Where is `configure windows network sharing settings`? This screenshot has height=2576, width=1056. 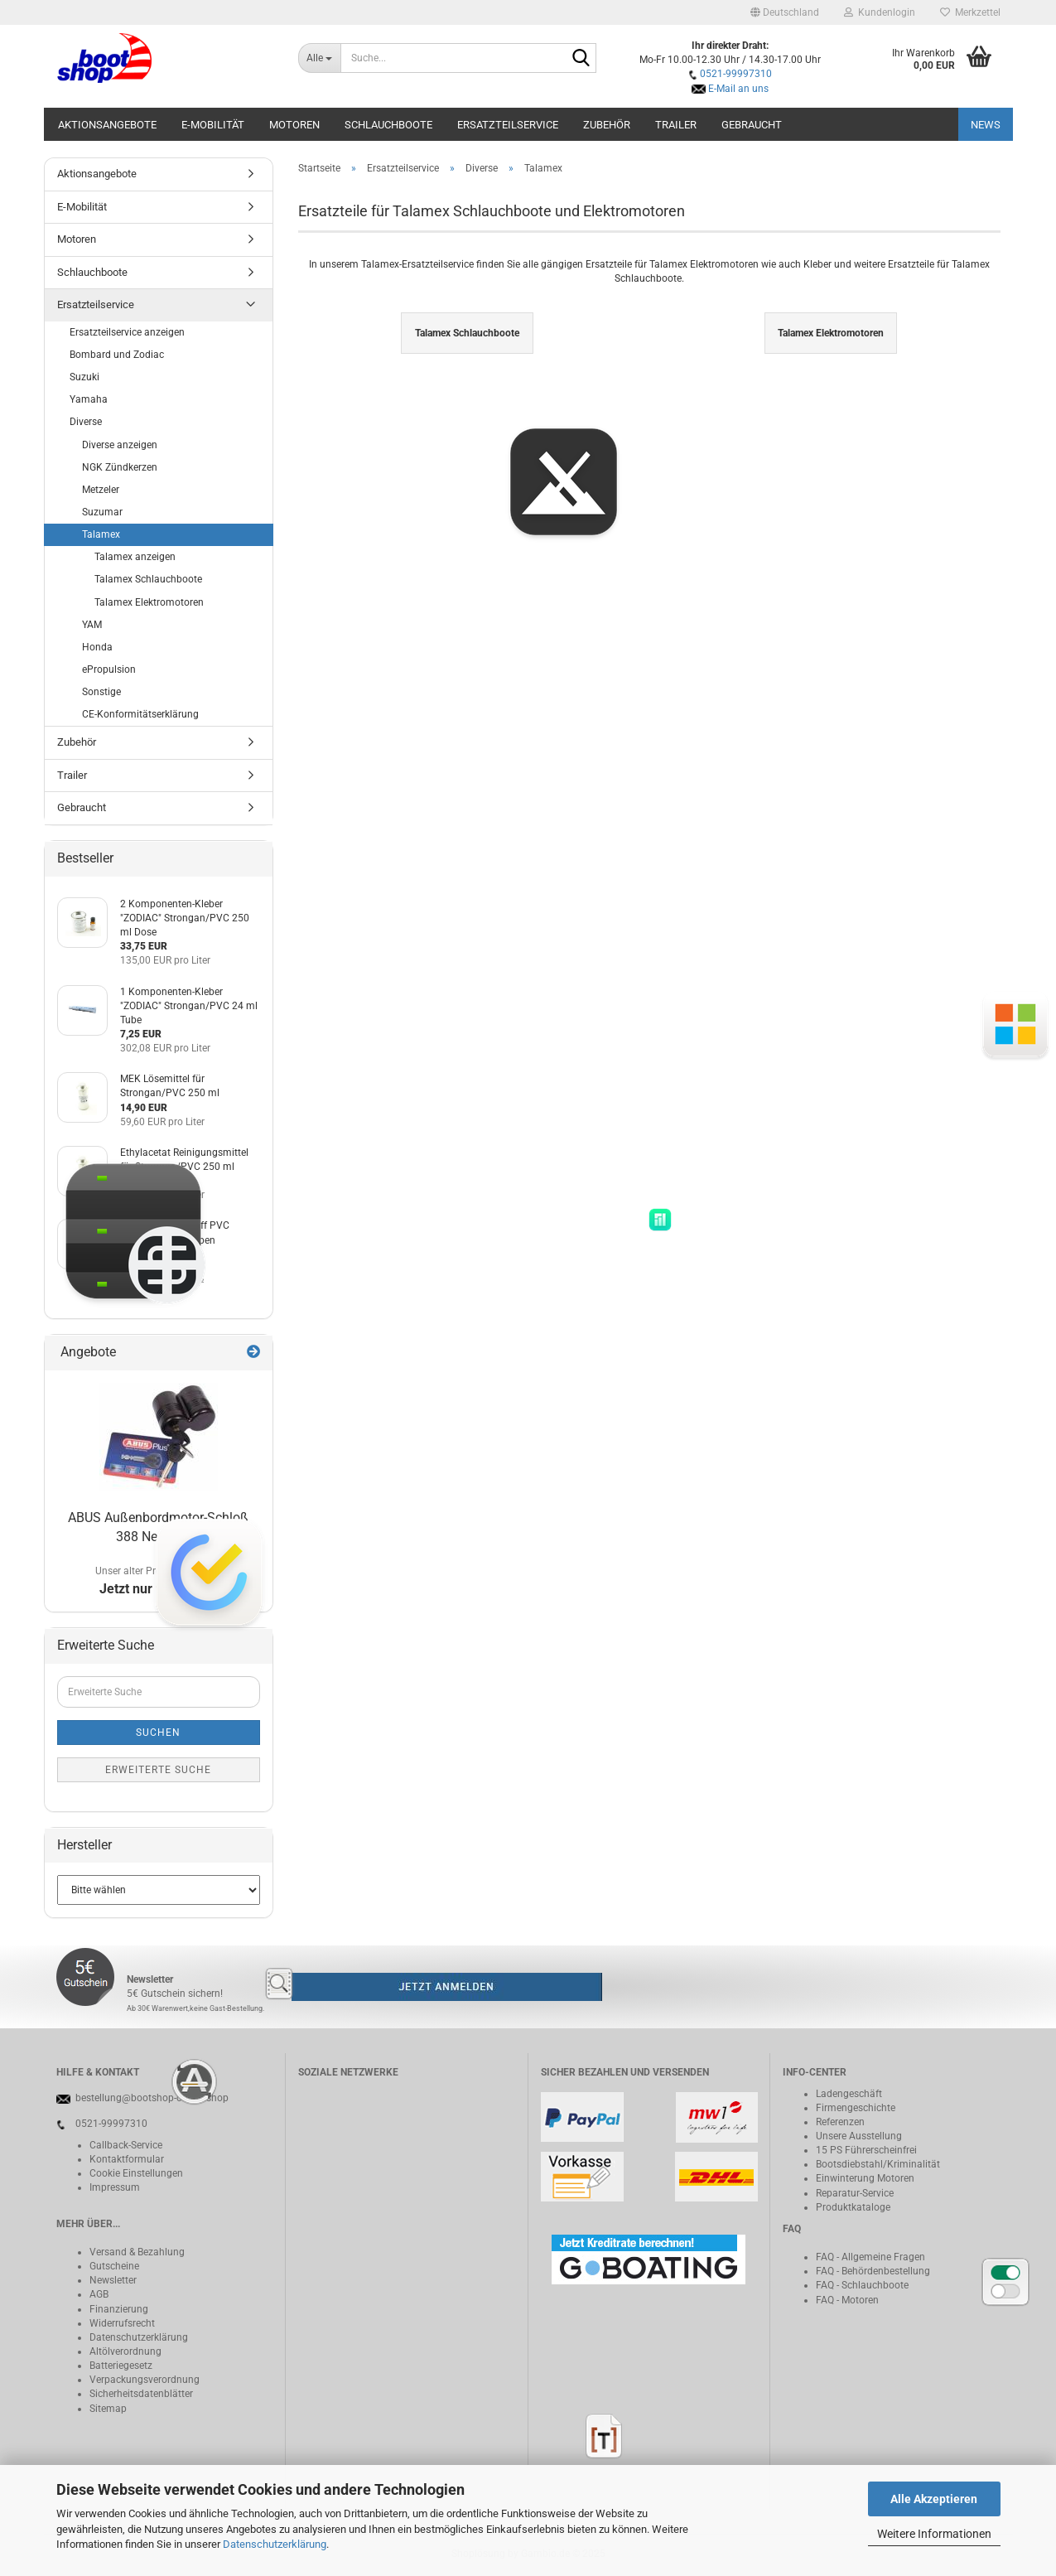
configure windows network sharing settings is located at coordinates (133, 1231).